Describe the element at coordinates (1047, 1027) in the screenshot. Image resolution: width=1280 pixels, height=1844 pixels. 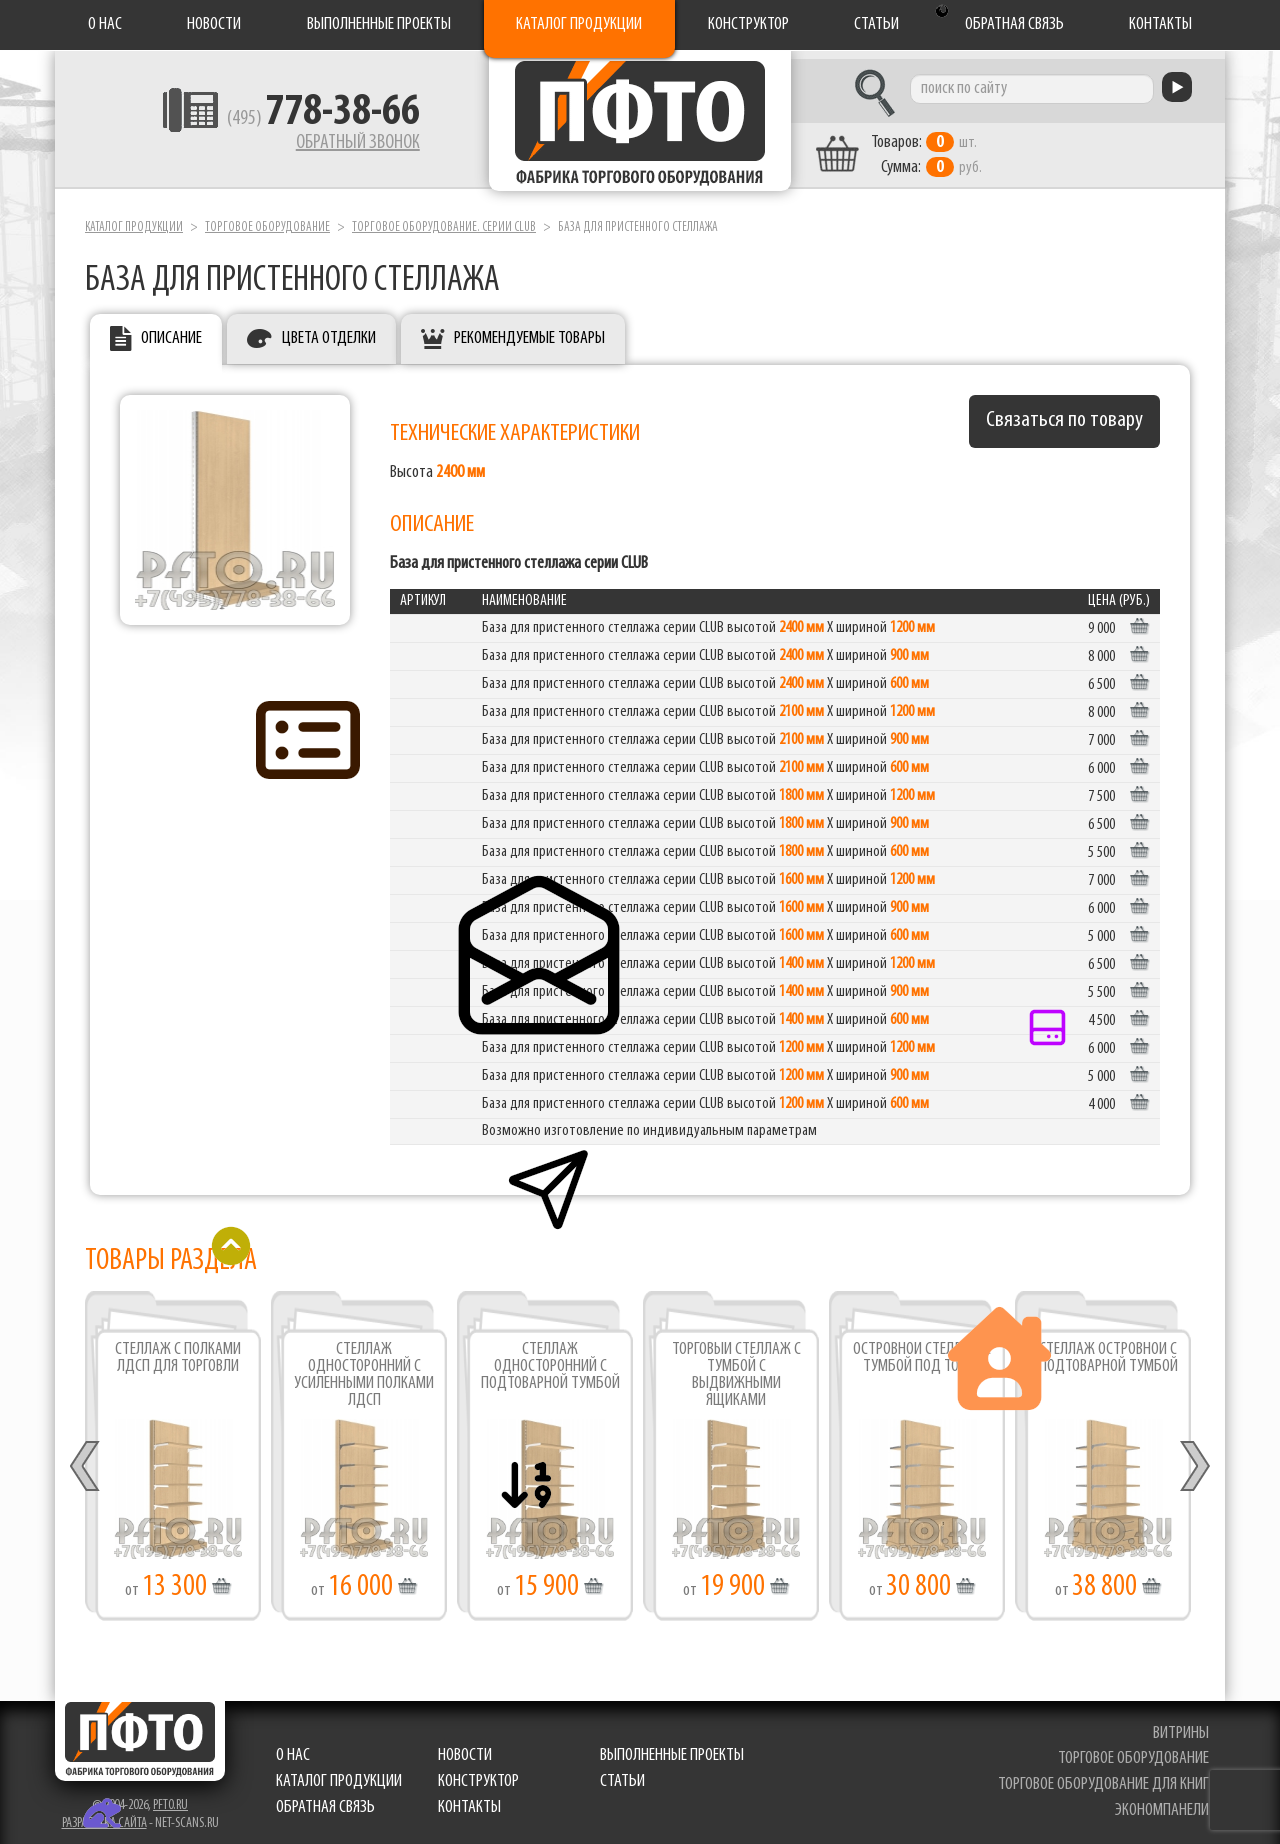
I see `access hard drive or storage settings` at that location.